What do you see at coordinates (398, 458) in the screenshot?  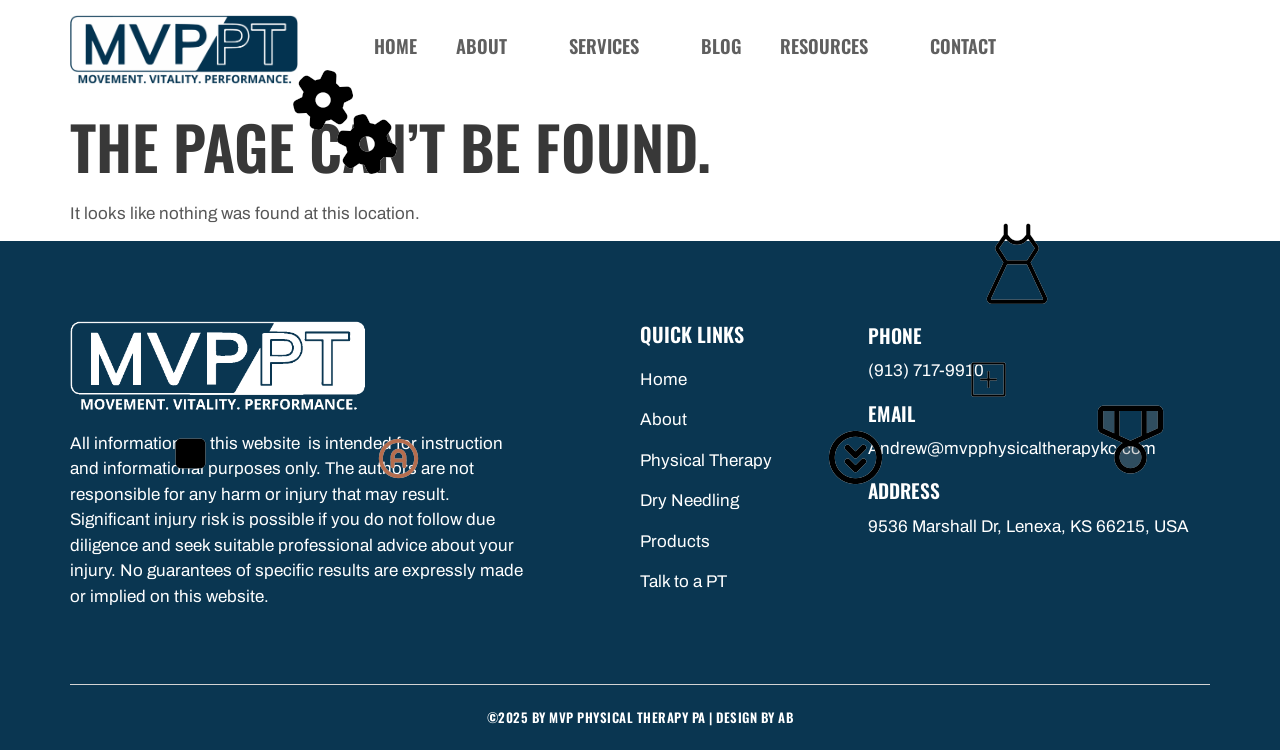 I see `indicates tumble dry at any heat setting` at bounding box center [398, 458].